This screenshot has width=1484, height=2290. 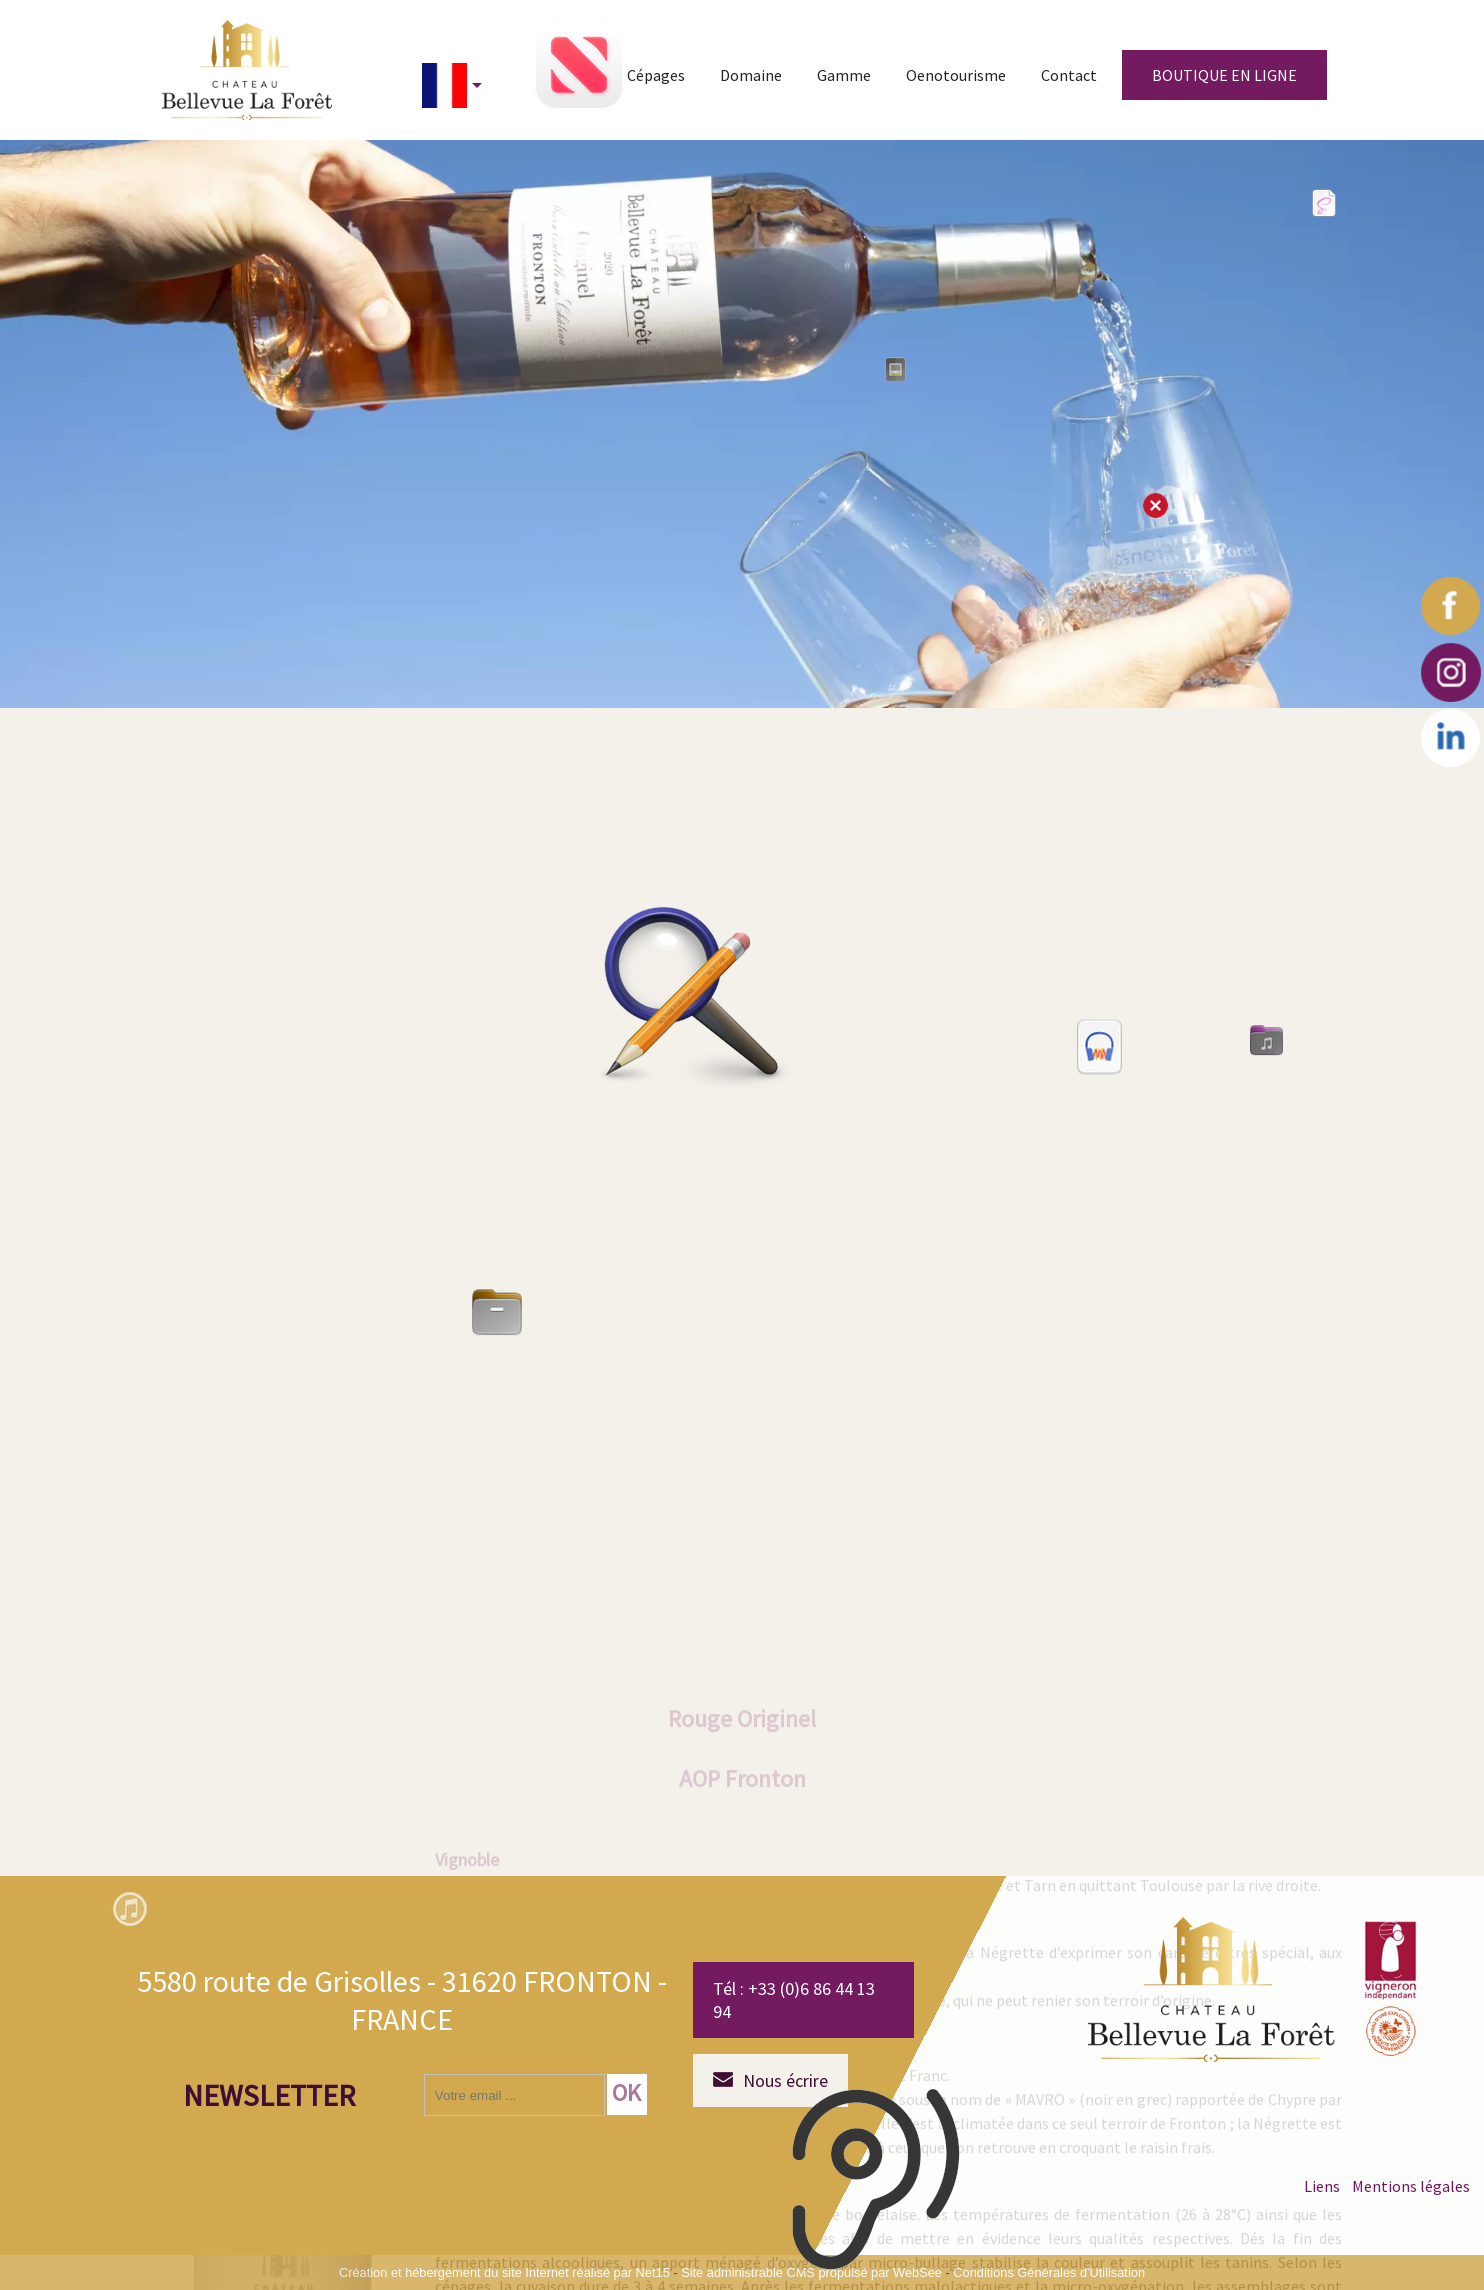 What do you see at coordinates (895, 369) in the screenshot?
I see `sega genesis 32x rom file` at bounding box center [895, 369].